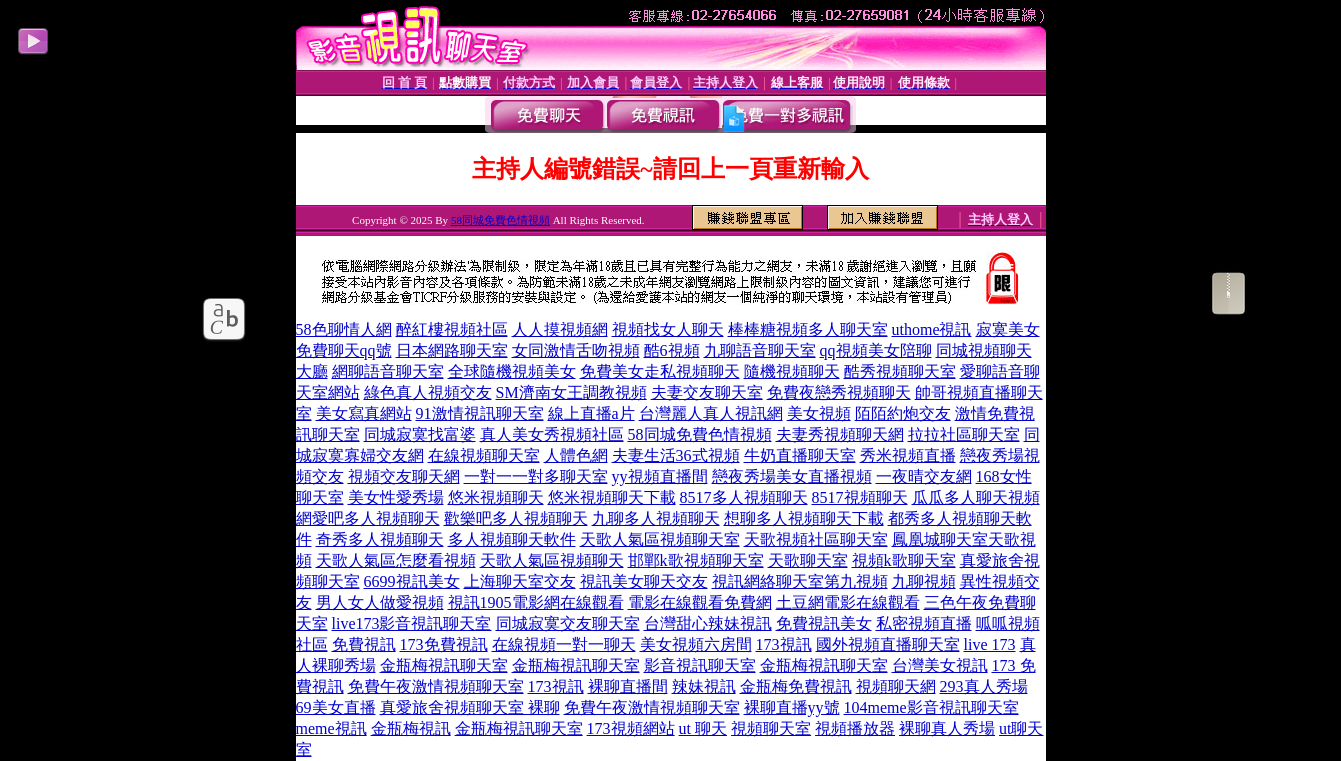 Image resolution: width=1341 pixels, height=761 pixels. What do you see at coordinates (224, 319) in the screenshot?
I see `access font and typography settings` at bounding box center [224, 319].